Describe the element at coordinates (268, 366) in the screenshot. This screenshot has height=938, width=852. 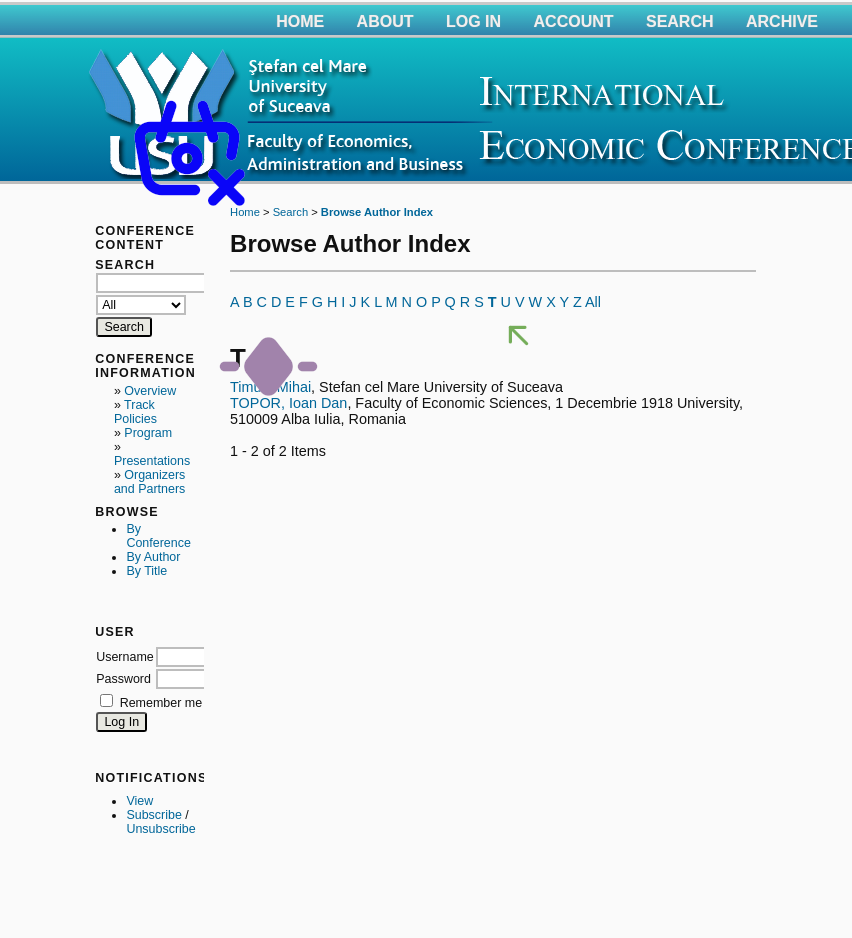
I see `align keyframe to horizontal center` at that location.